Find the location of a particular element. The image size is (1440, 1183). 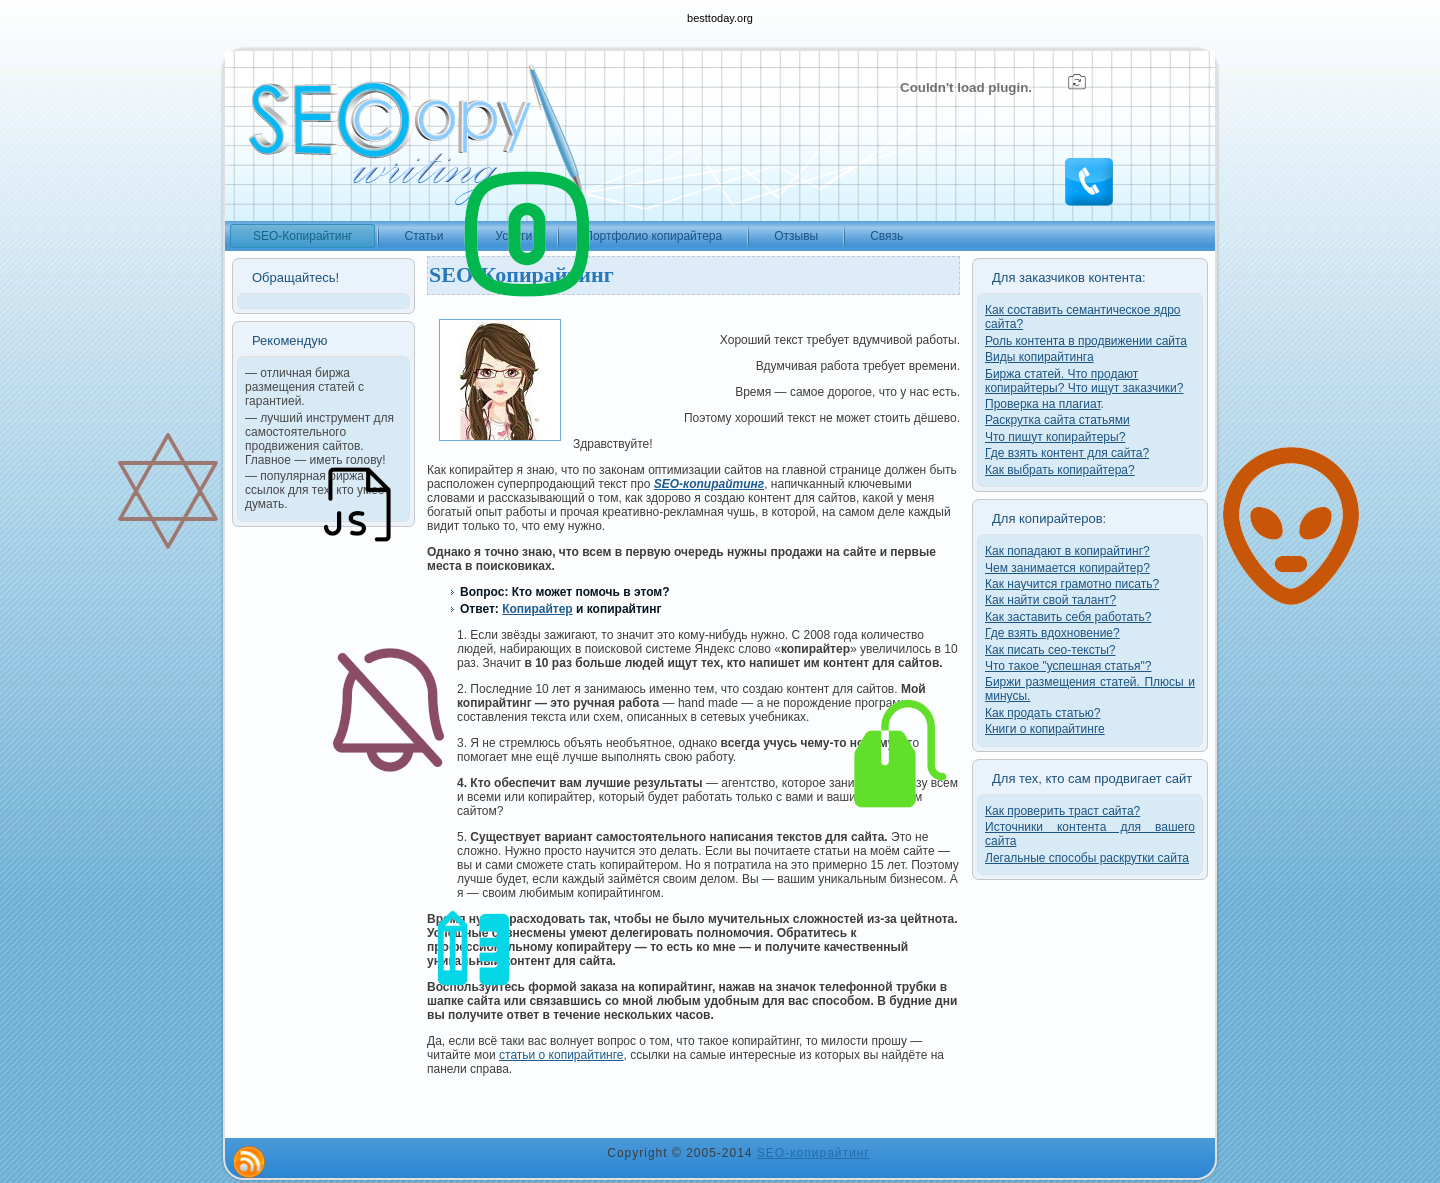

view or access sci-fi themed content is located at coordinates (1291, 526).